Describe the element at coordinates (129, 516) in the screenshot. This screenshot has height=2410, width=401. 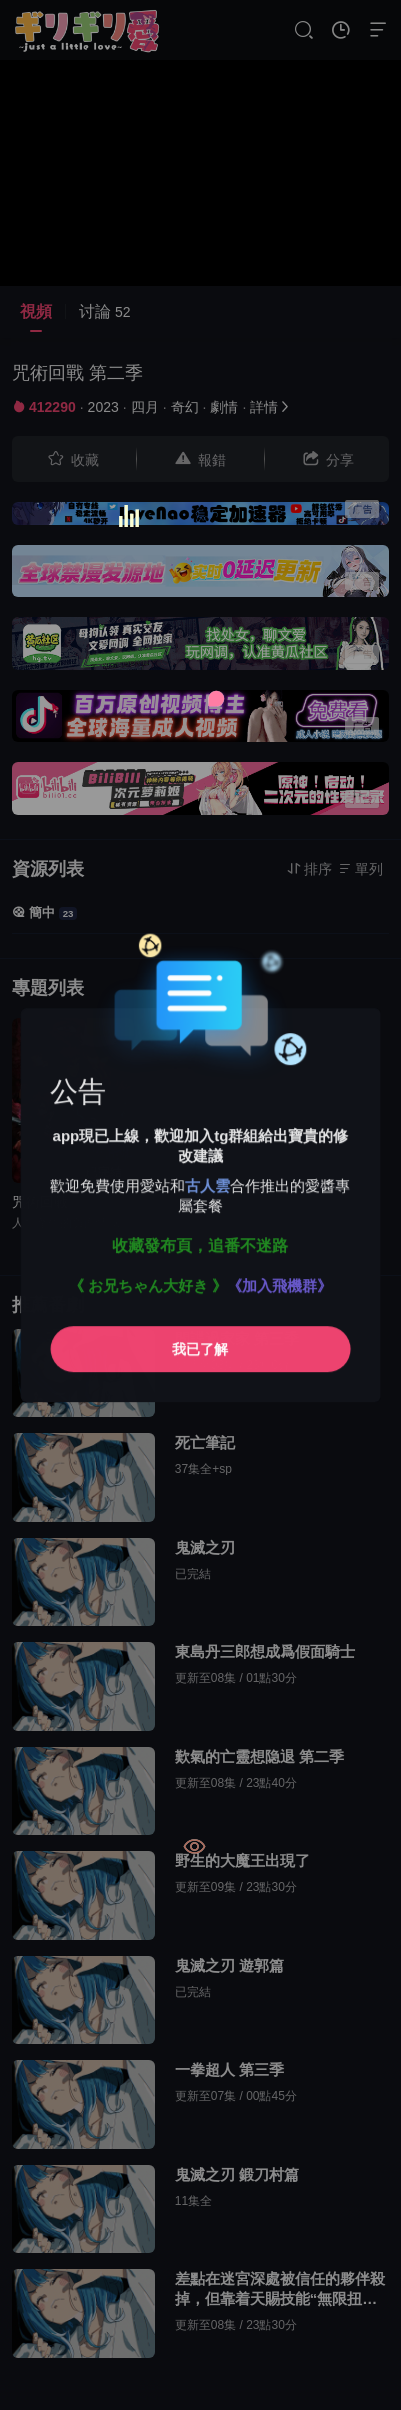
I see `view analytics or statistics` at that location.